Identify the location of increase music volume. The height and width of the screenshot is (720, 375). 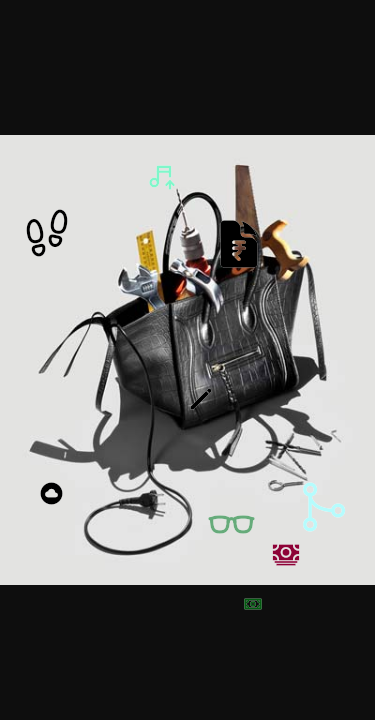
(161, 176).